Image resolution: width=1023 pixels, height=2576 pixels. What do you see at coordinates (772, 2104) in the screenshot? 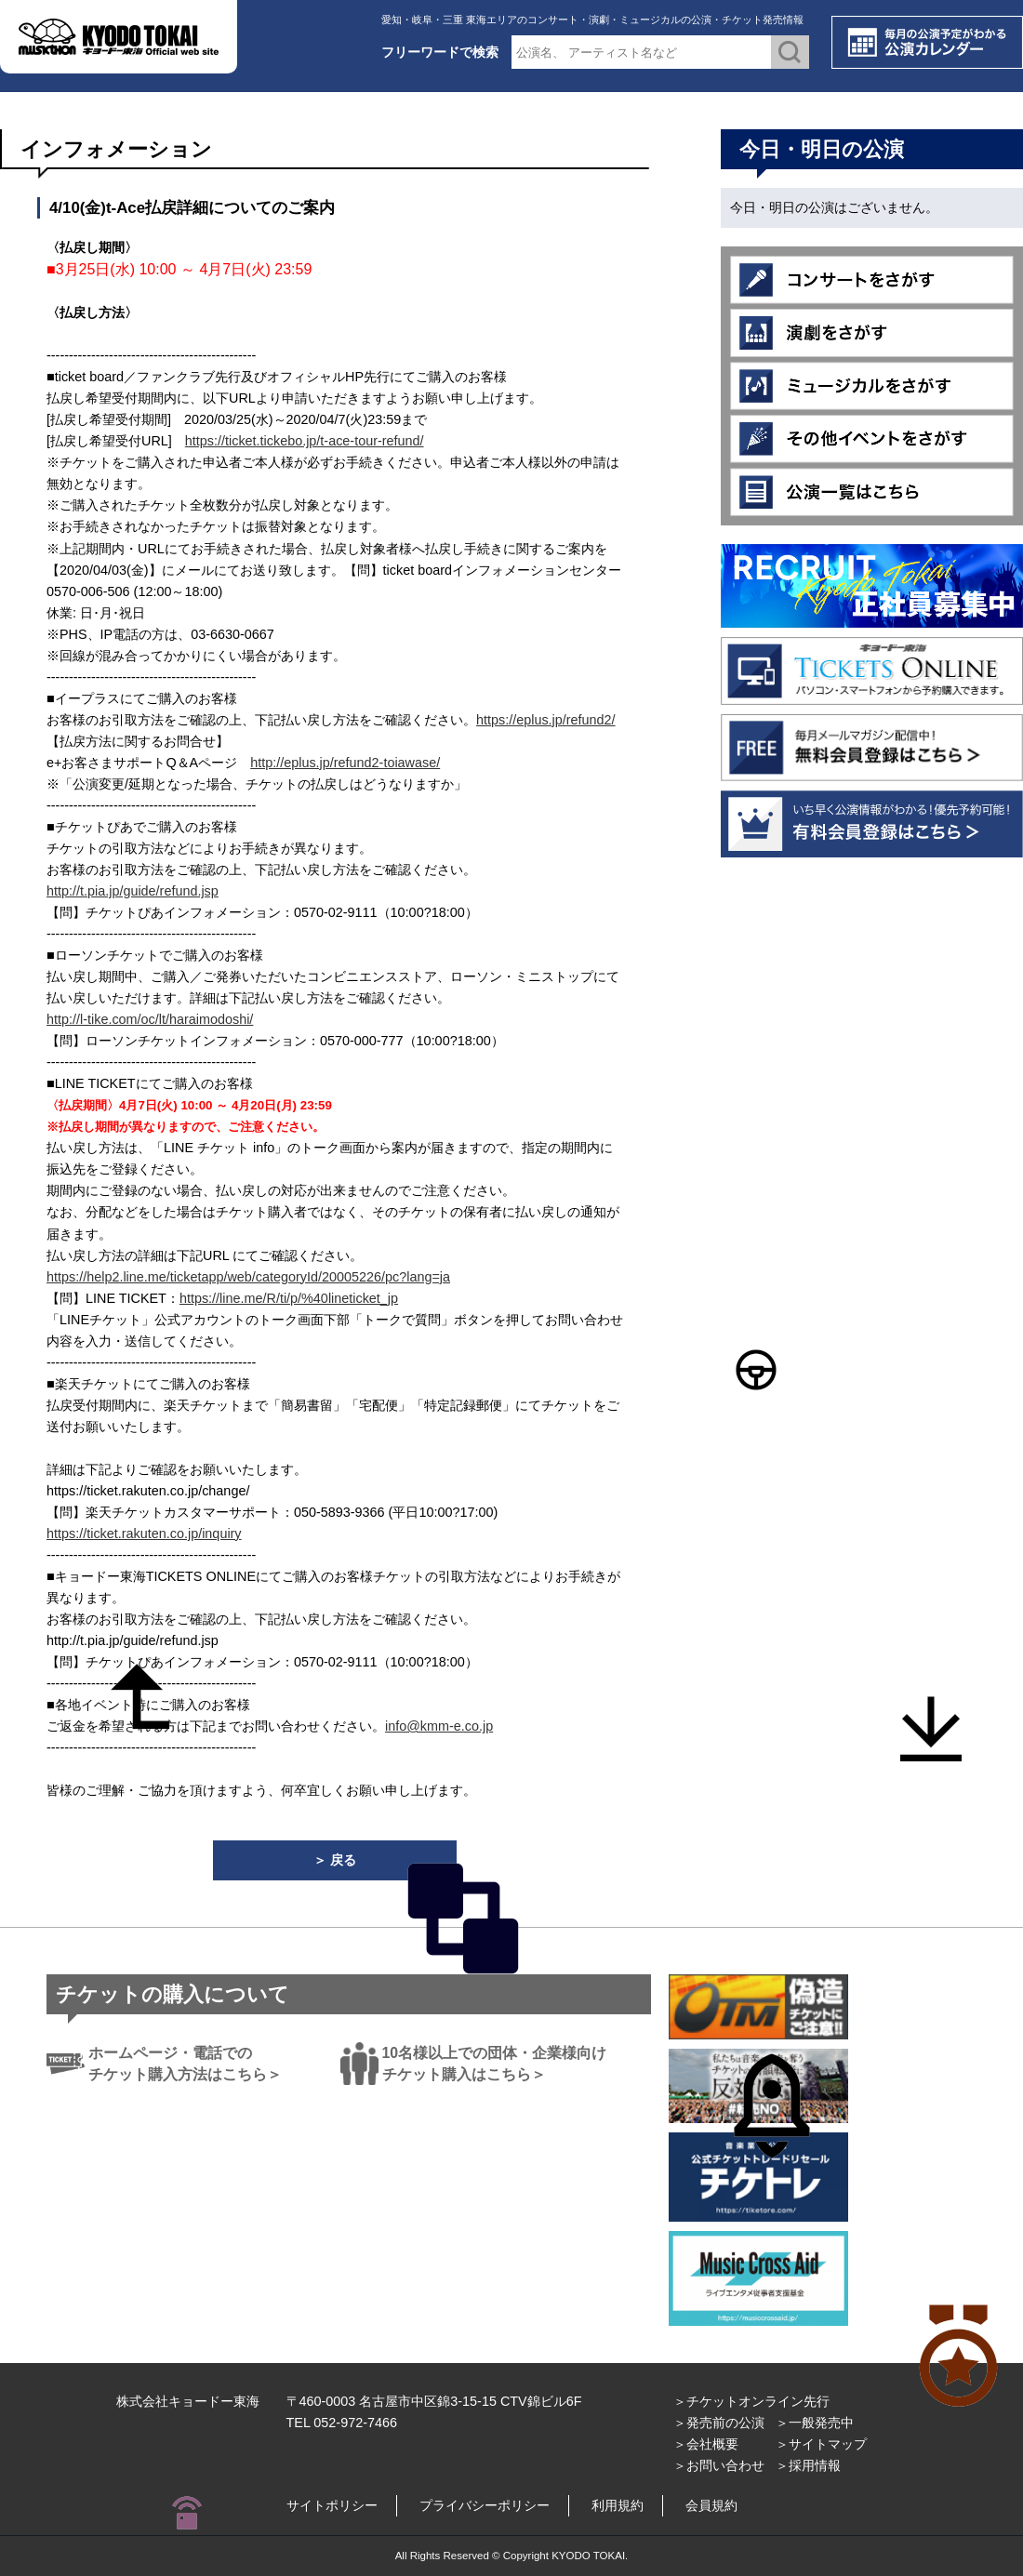
I see `launch or deploy an application` at bounding box center [772, 2104].